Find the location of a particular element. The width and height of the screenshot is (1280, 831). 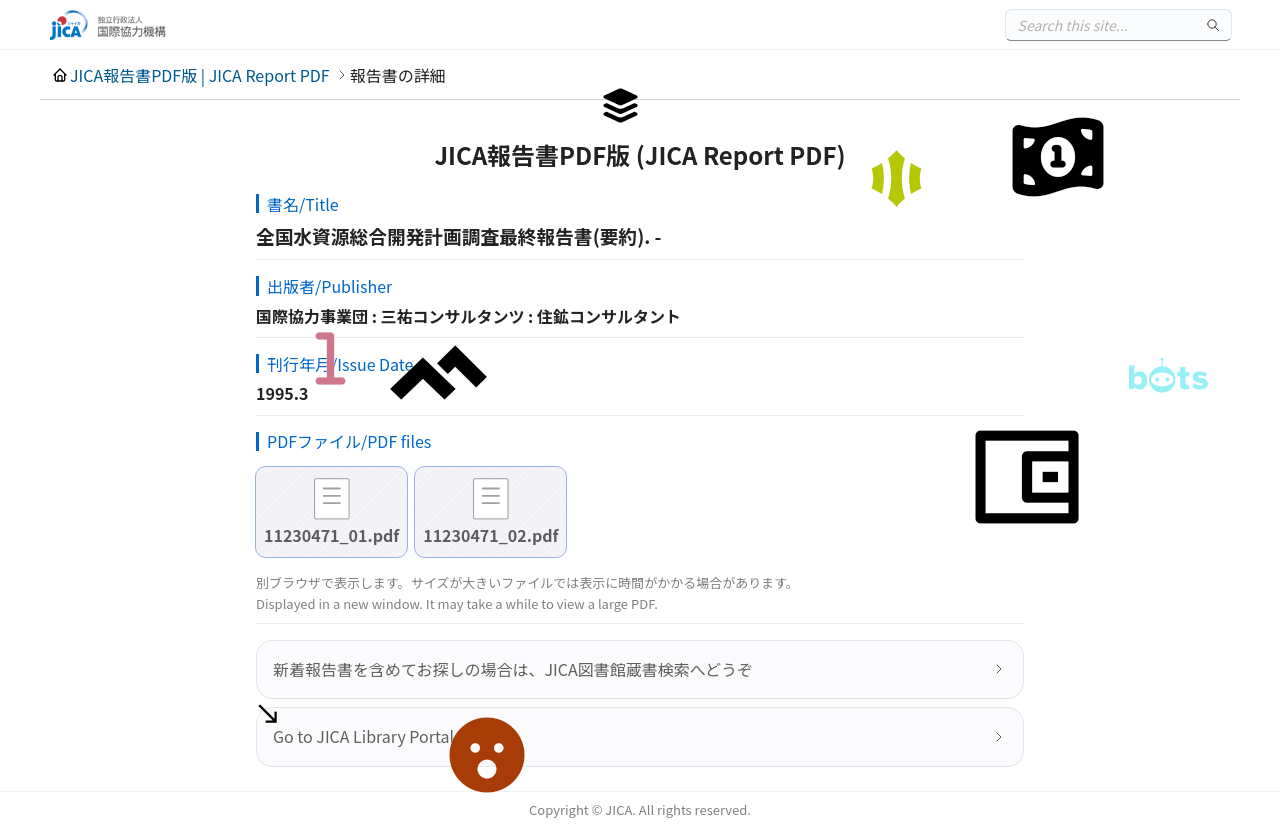

access your wallet or payment methods is located at coordinates (1027, 477).